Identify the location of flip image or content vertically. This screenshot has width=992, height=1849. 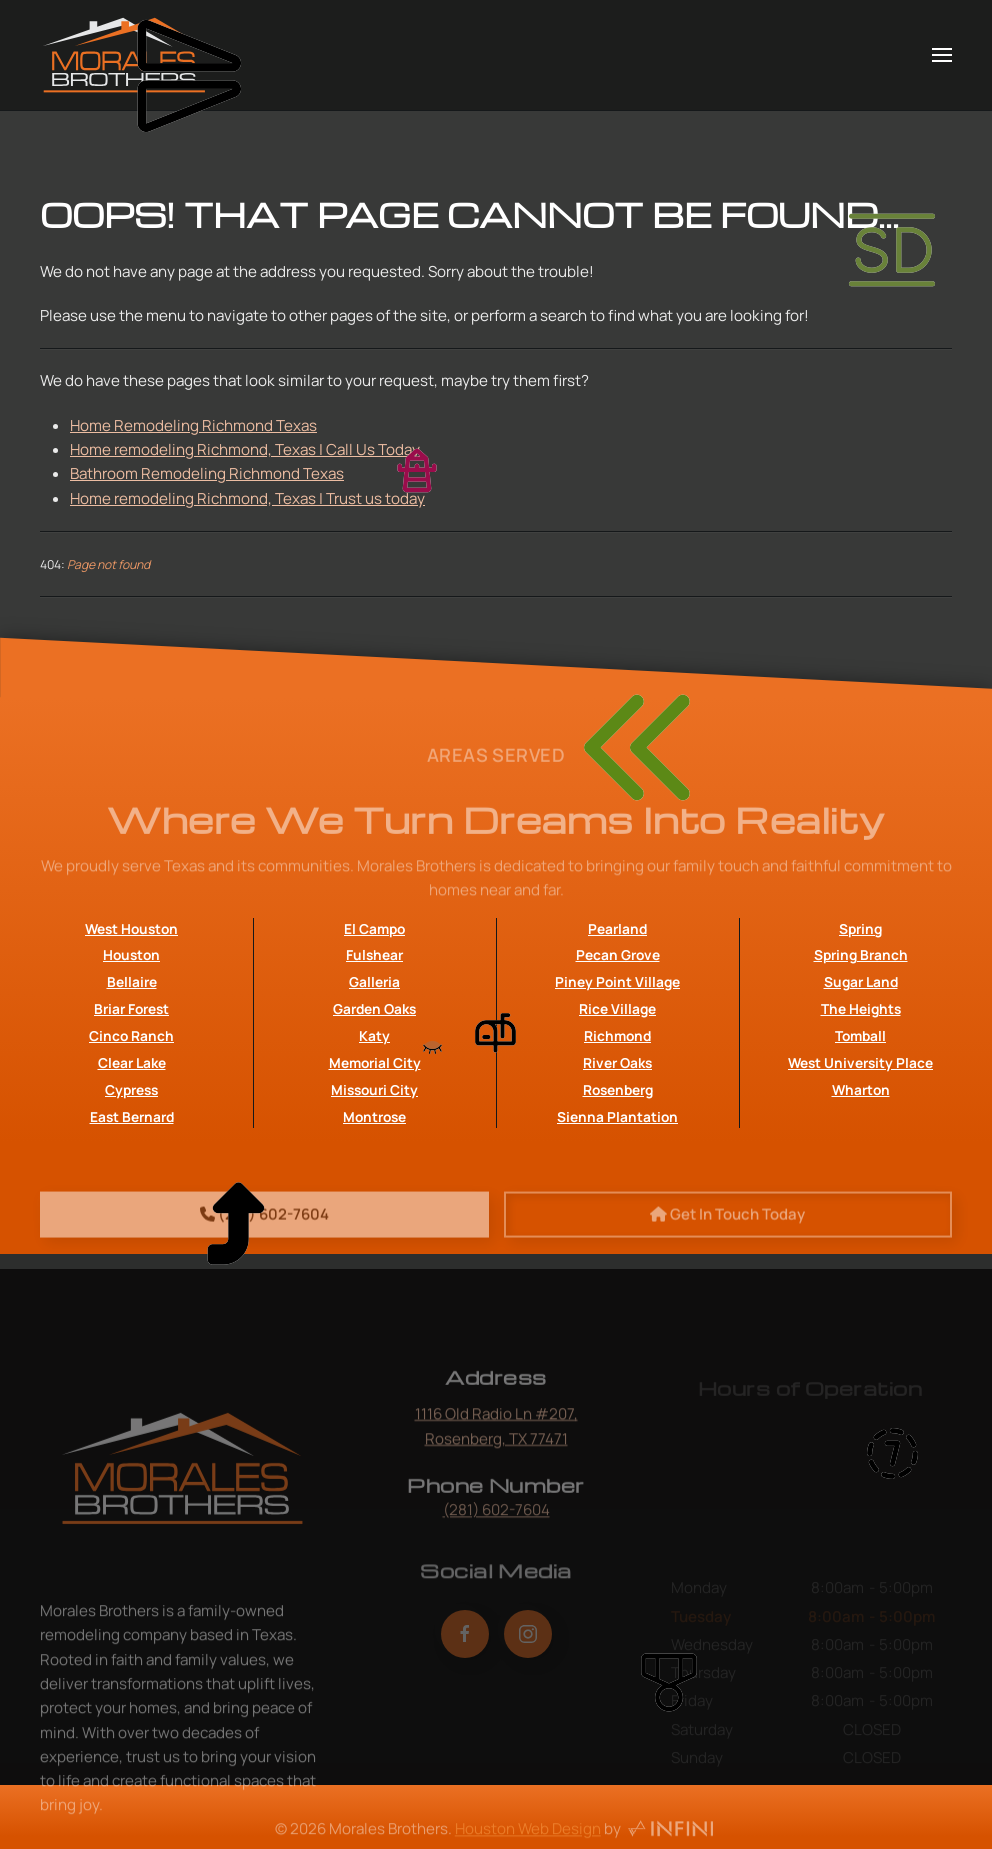
(185, 76).